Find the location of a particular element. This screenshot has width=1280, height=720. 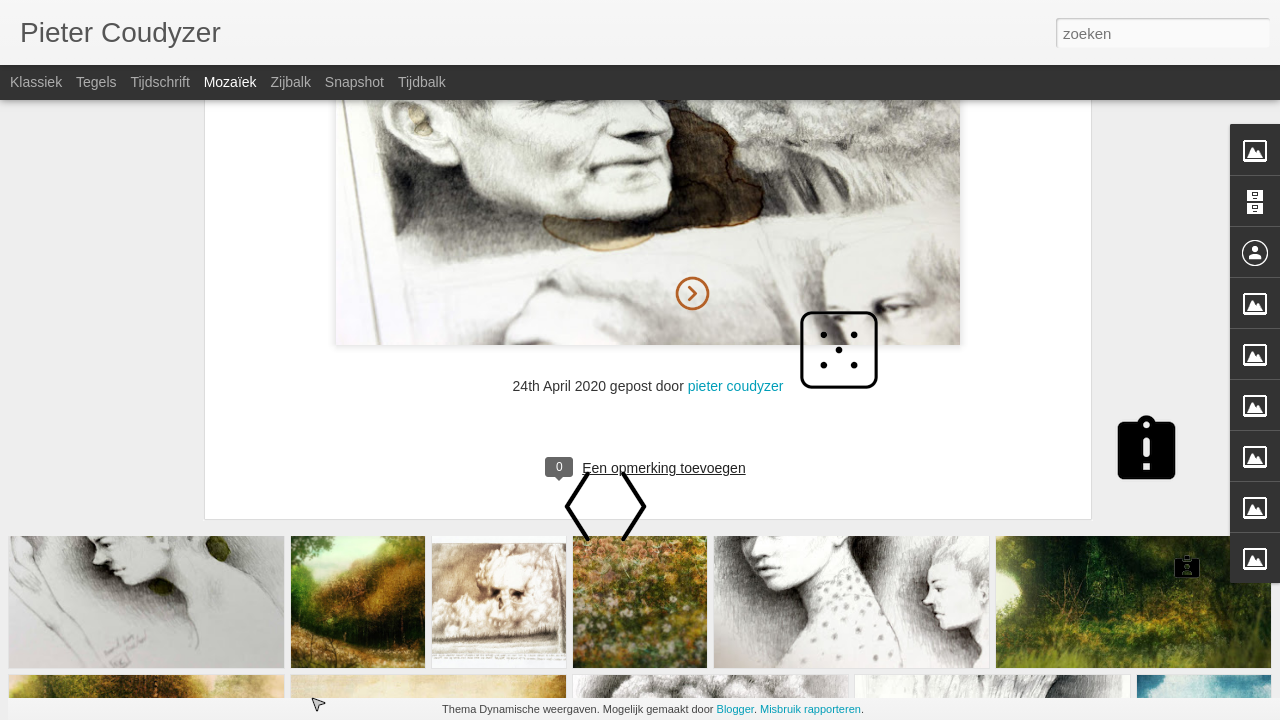

view user profile or identification is located at coordinates (1187, 568).